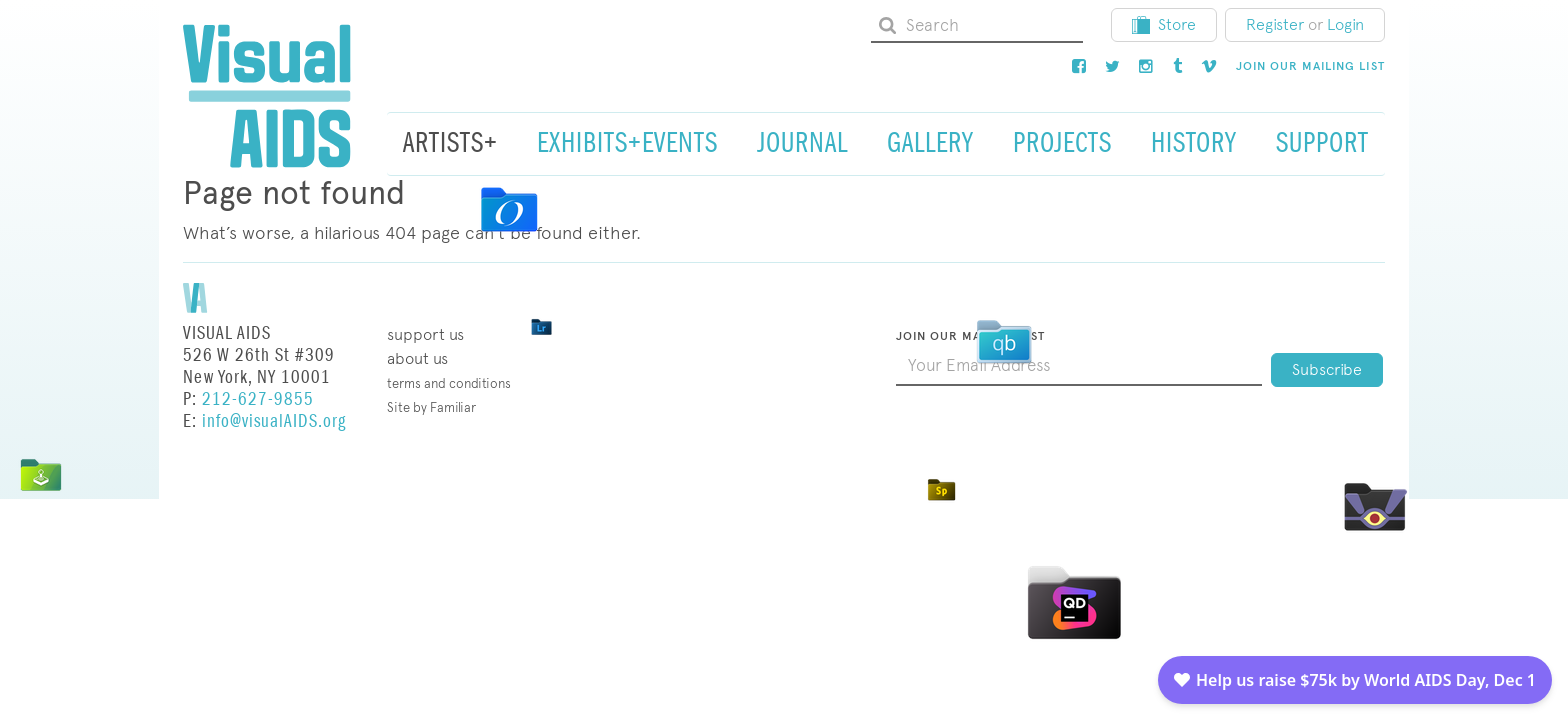 The image size is (1568, 720). What do you see at coordinates (1004, 343) in the screenshot?
I see `open qbittorrent downloads folder` at bounding box center [1004, 343].